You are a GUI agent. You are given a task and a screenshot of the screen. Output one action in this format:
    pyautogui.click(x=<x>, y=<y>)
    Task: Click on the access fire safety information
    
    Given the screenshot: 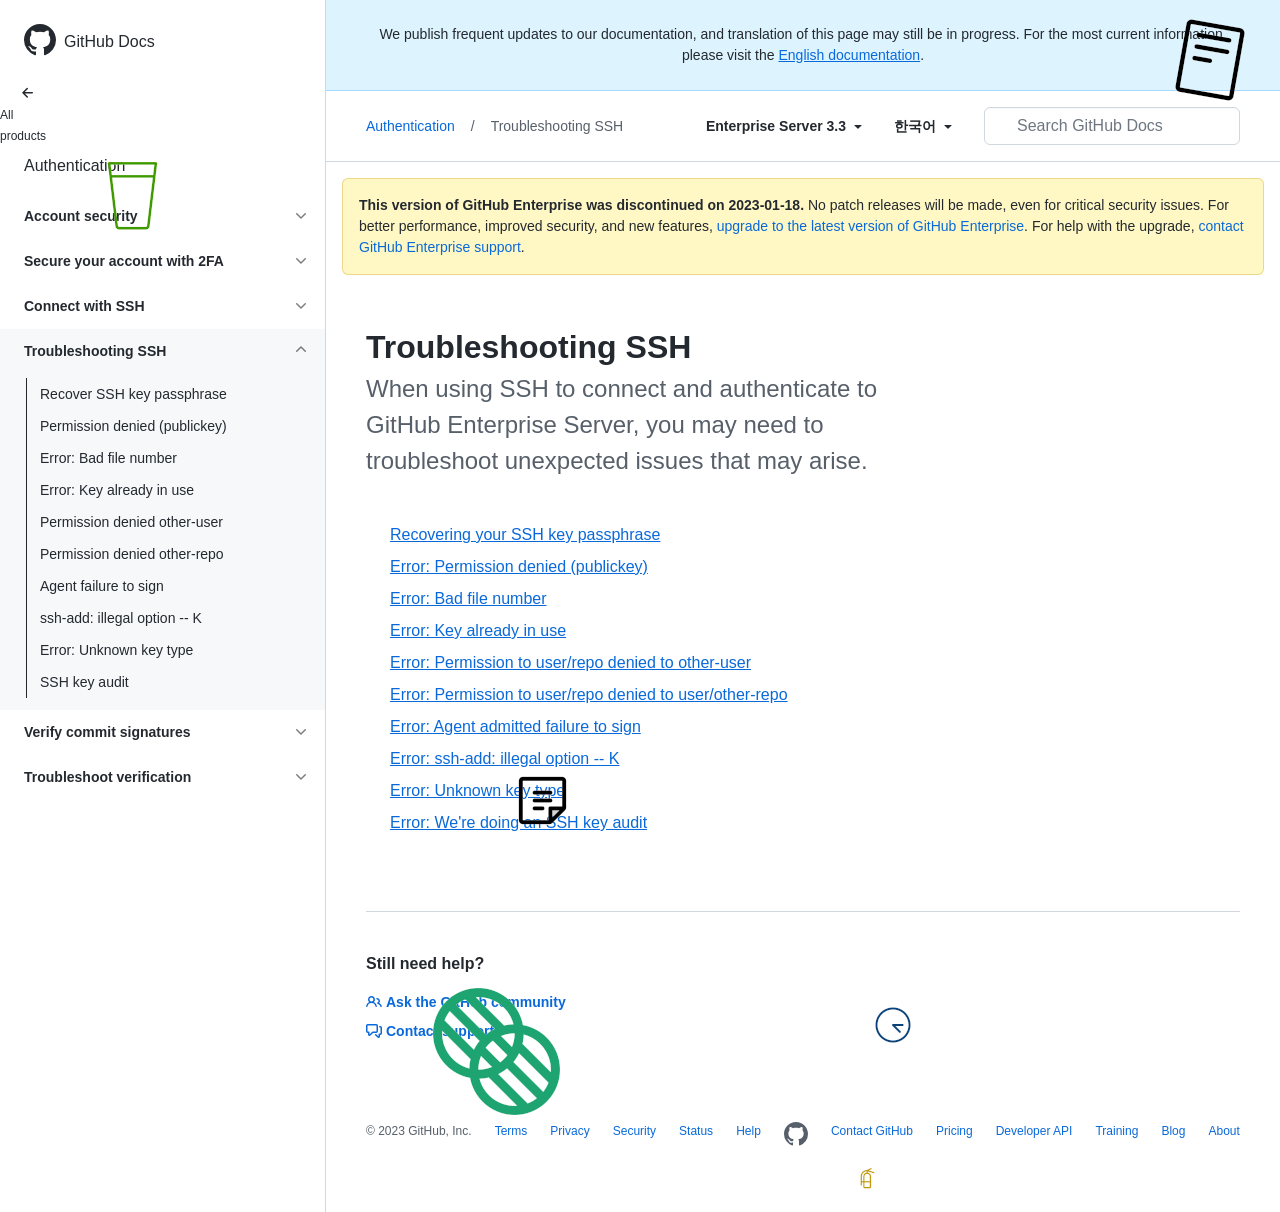 What is the action you would take?
    pyautogui.click(x=866, y=1178)
    